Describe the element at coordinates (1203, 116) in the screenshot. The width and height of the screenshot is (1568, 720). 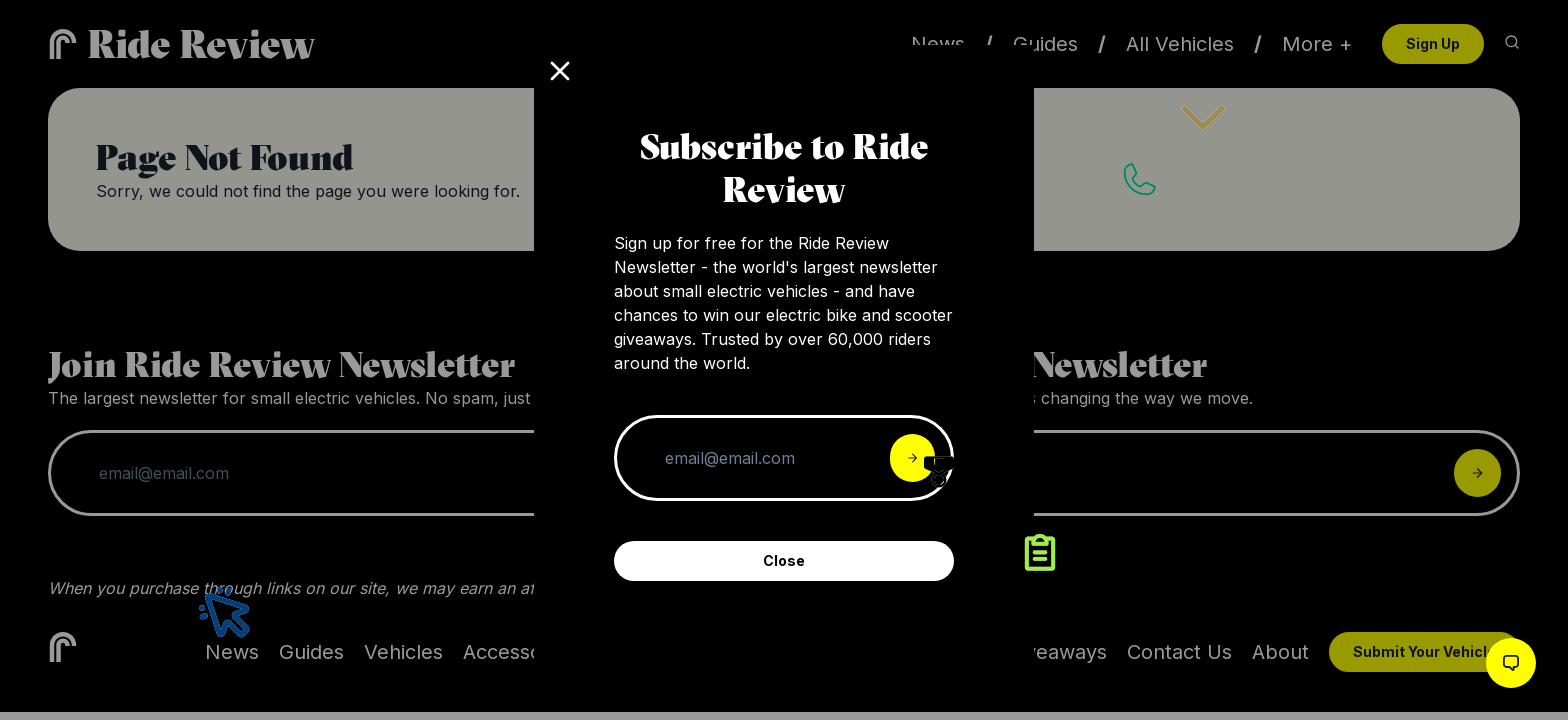
I see `expand a dropdown menu` at that location.